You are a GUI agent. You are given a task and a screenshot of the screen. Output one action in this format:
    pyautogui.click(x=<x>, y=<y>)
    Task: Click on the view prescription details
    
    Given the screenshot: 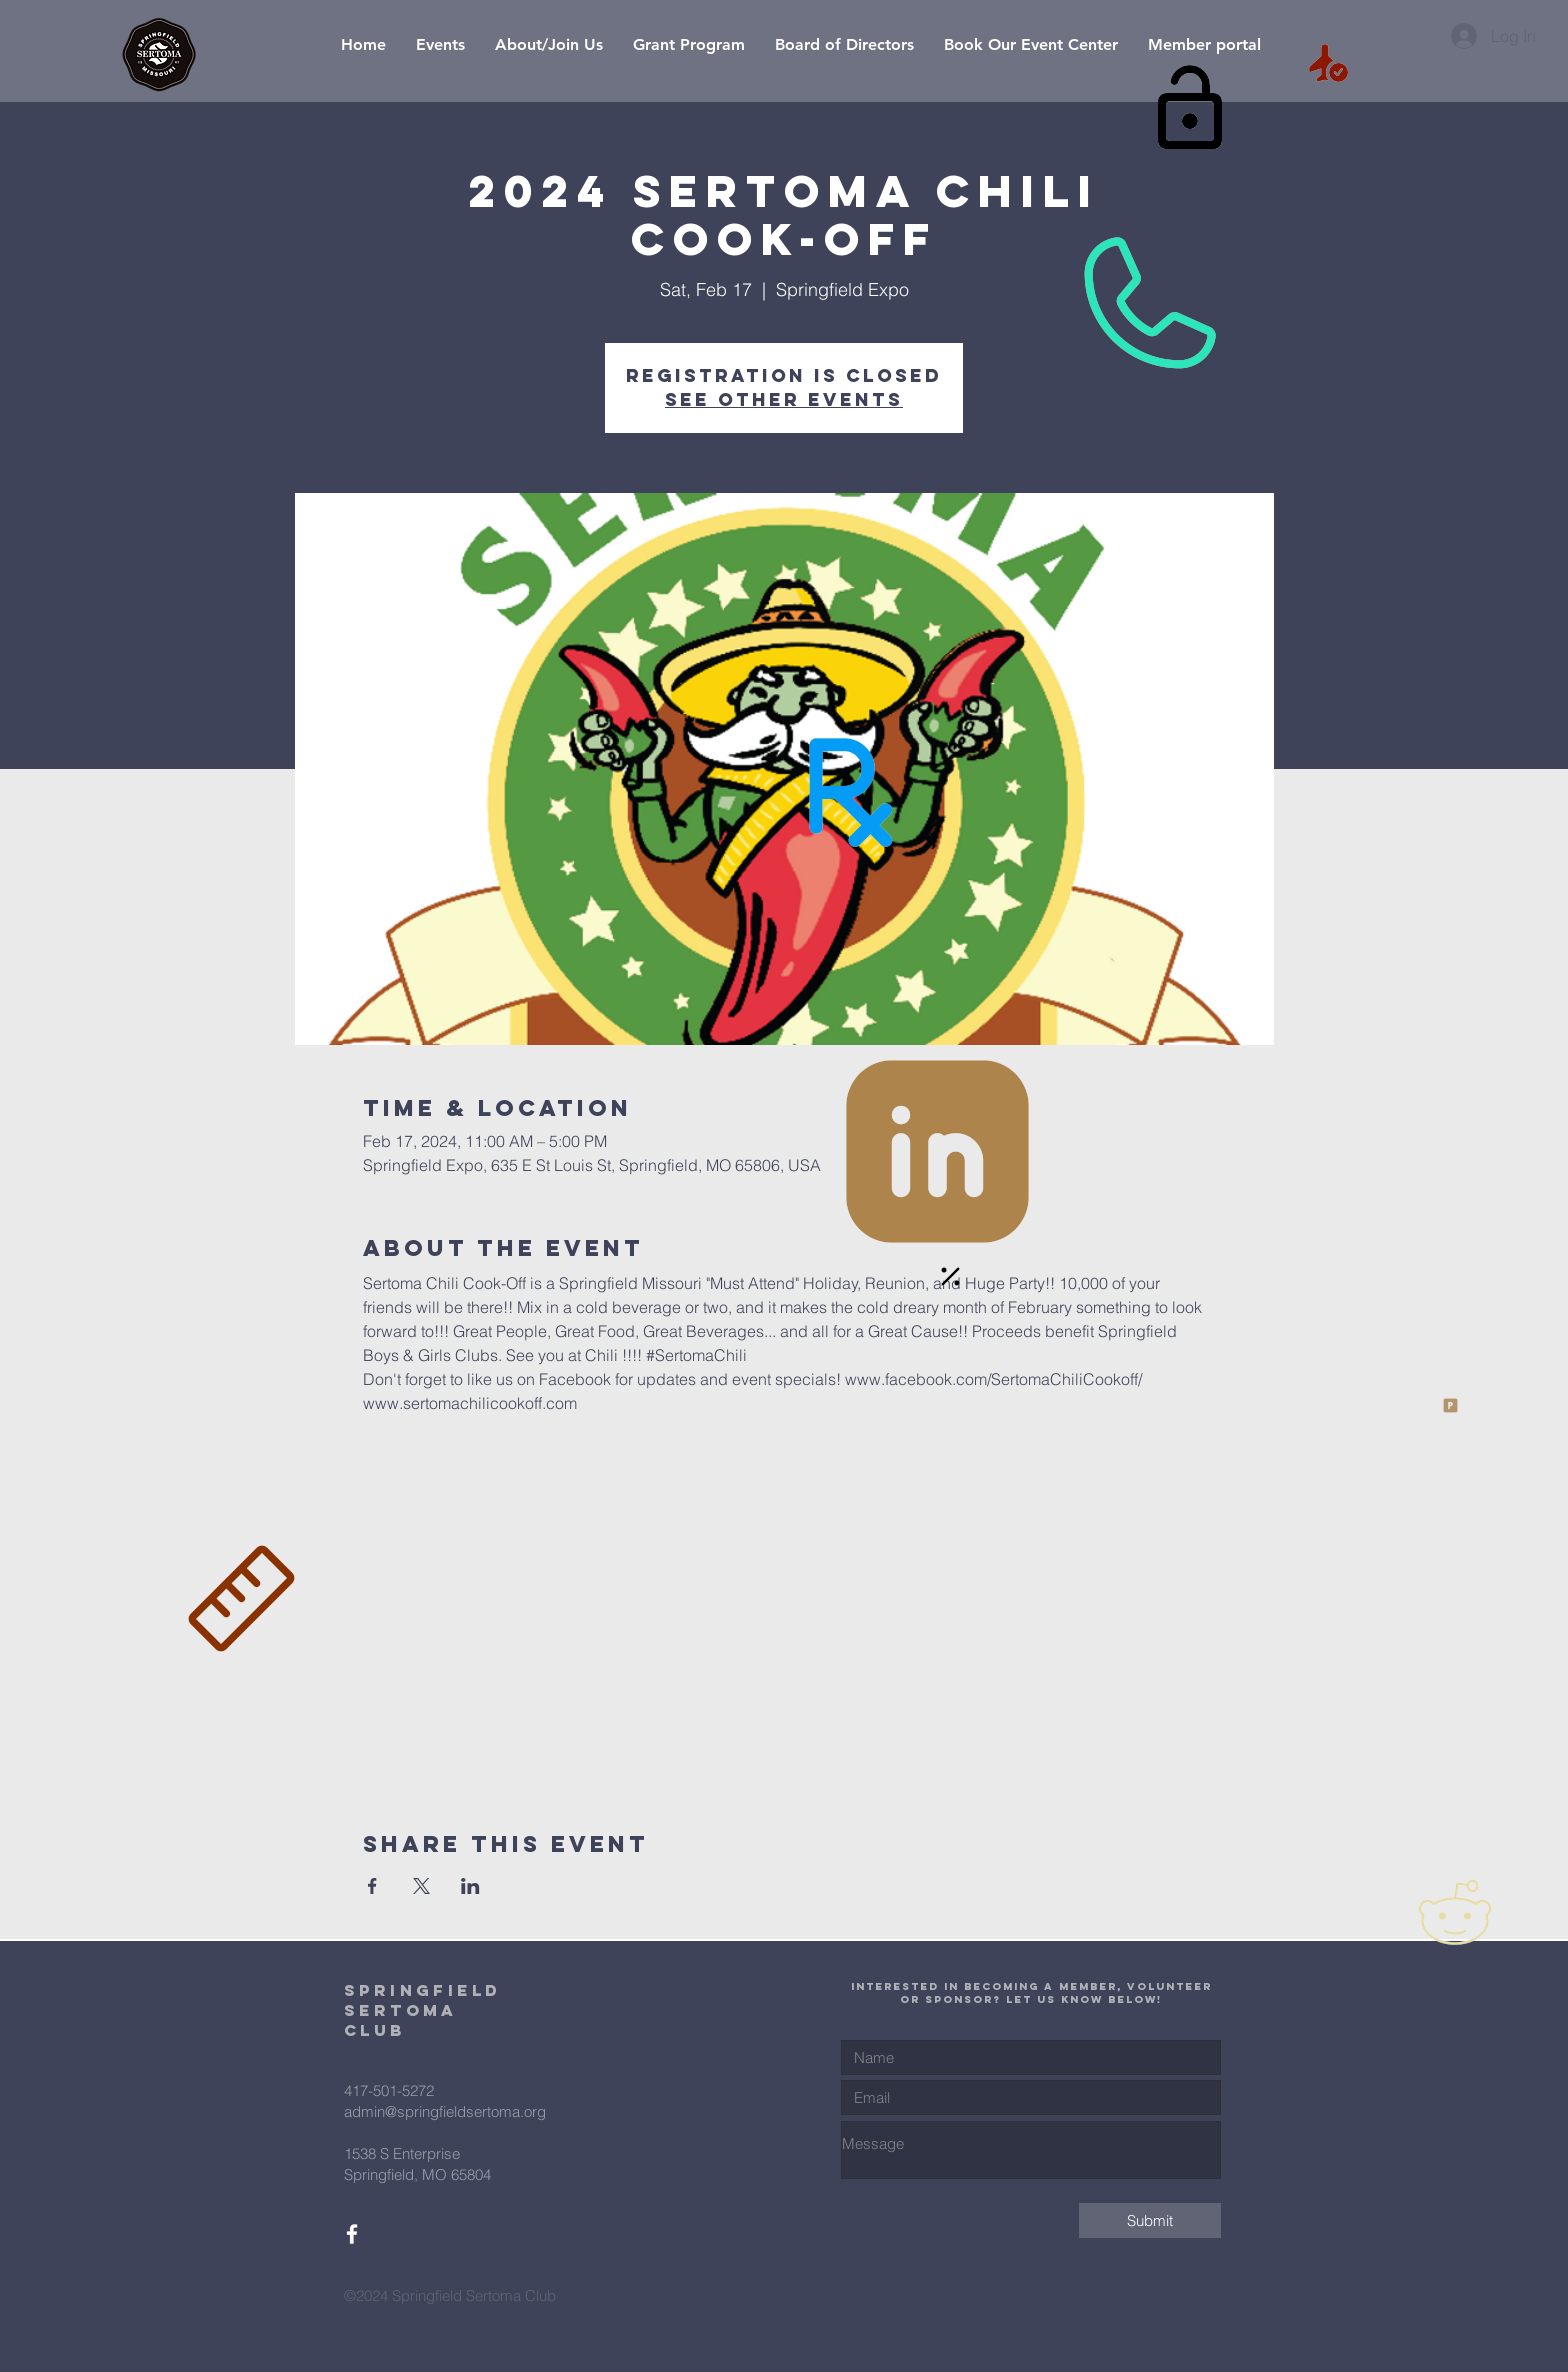 What is the action you would take?
    pyautogui.click(x=846, y=792)
    